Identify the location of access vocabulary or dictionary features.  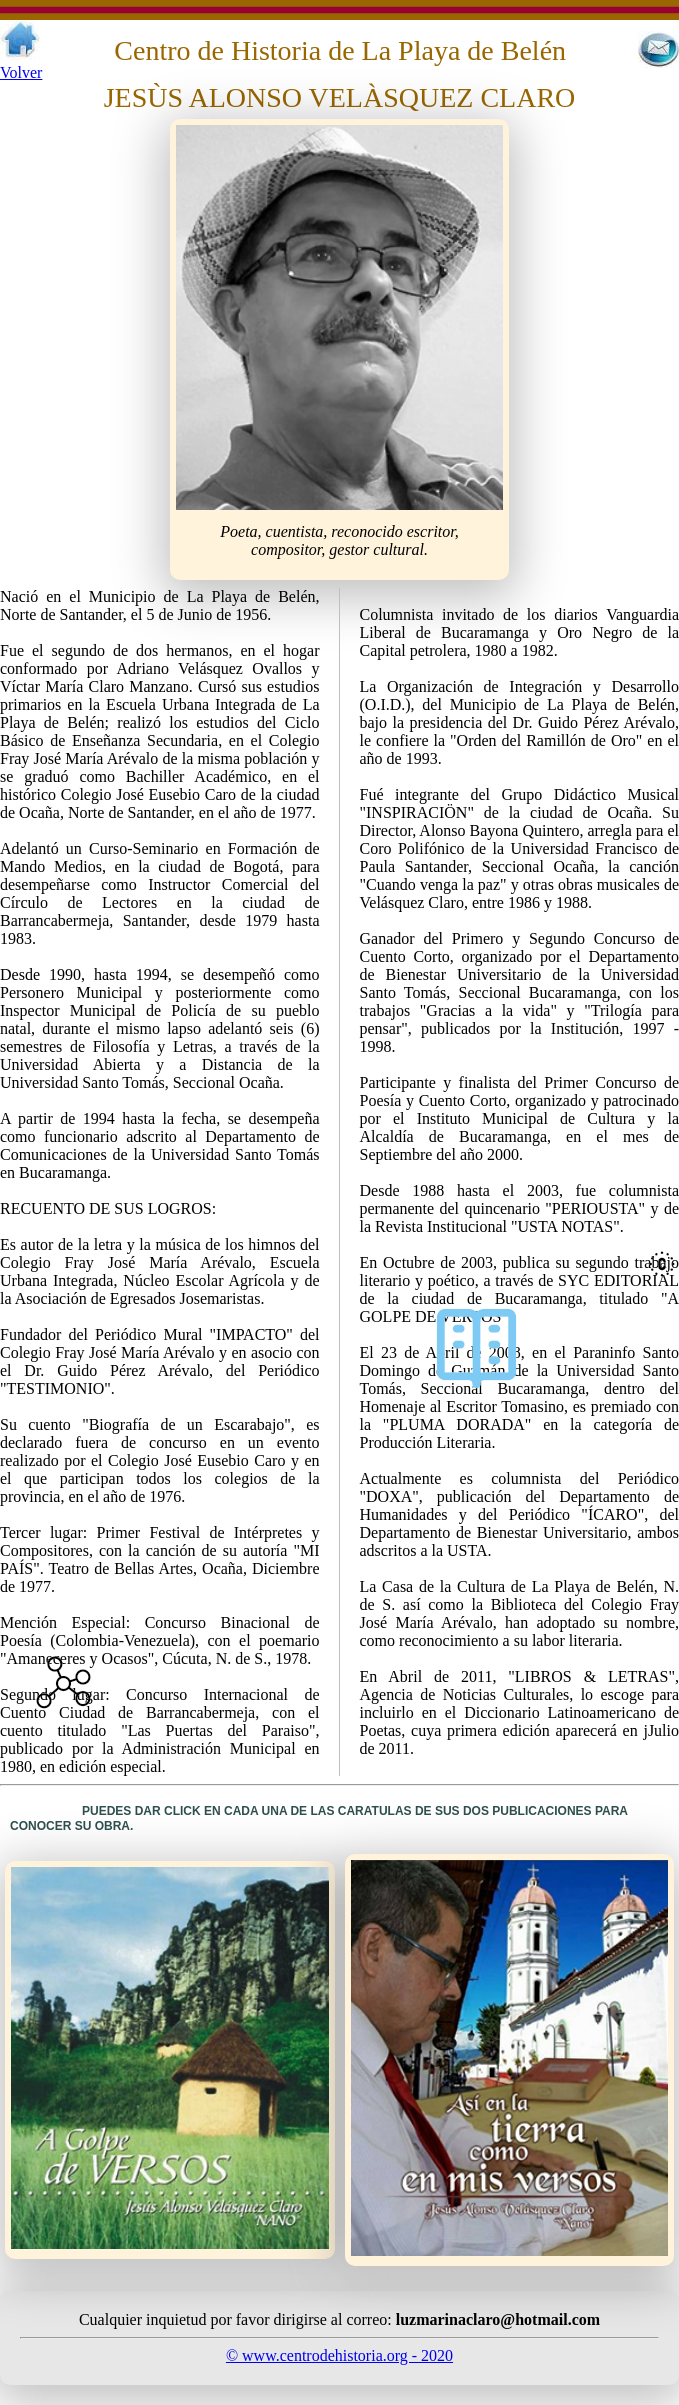
(476, 1348).